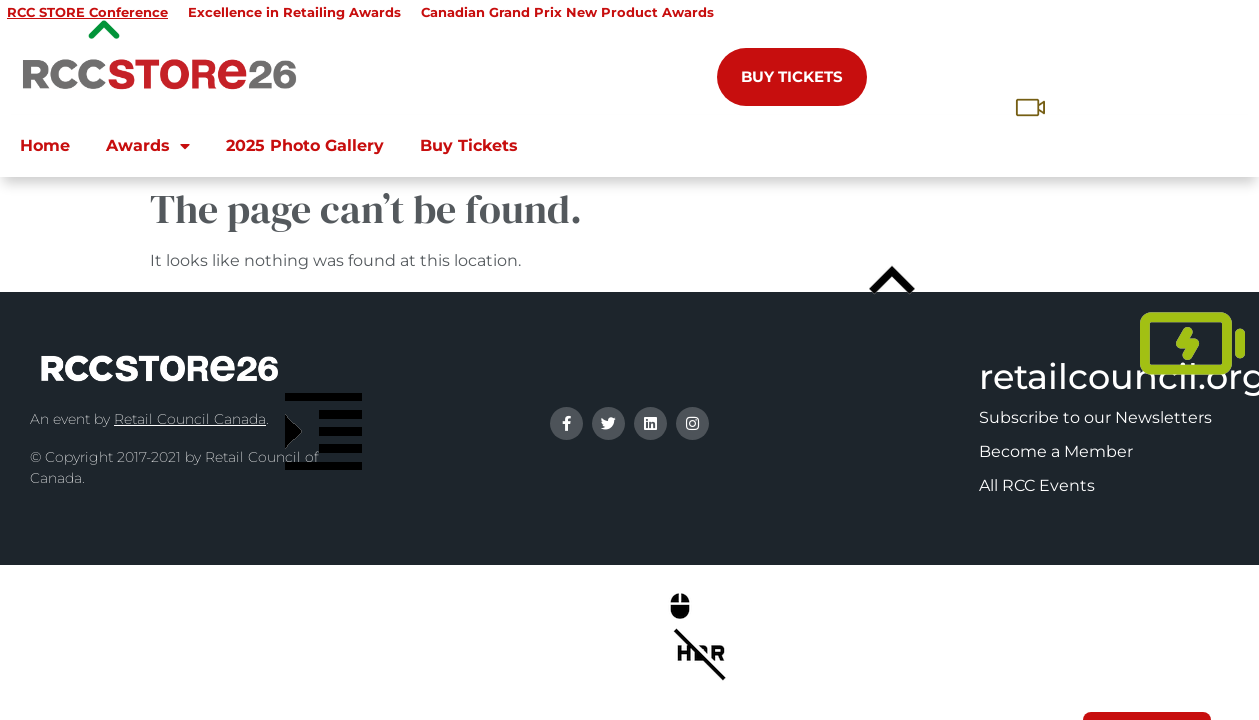 This screenshot has width=1259, height=720. What do you see at coordinates (892, 281) in the screenshot?
I see `collapse an expanded section or menu` at bounding box center [892, 281].